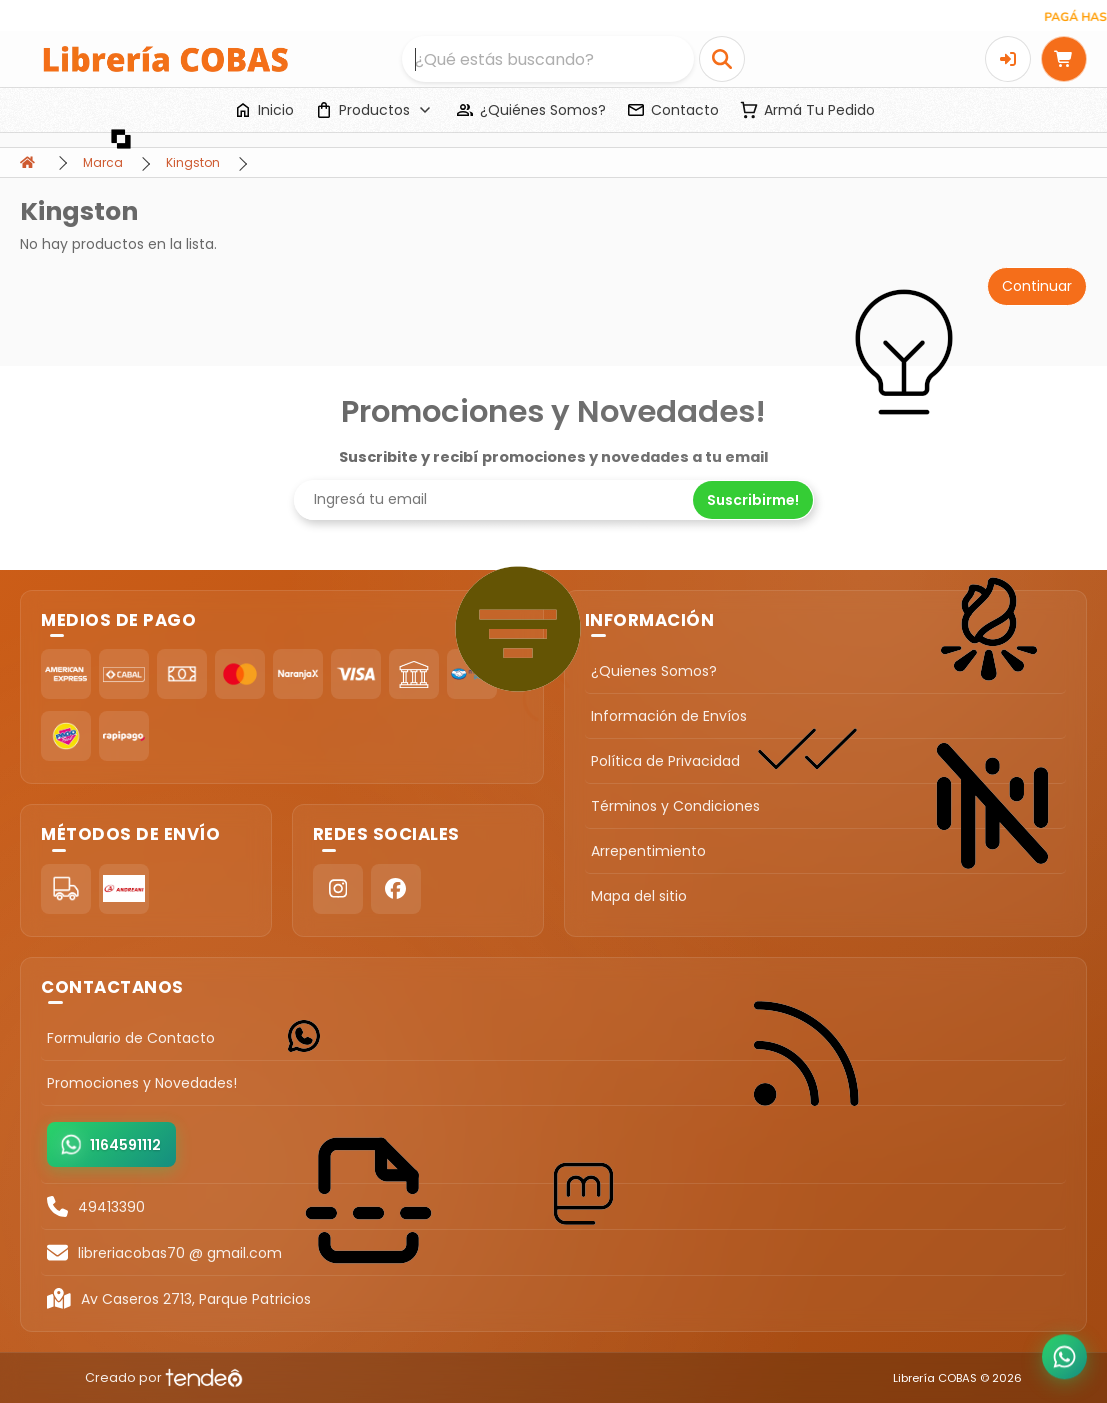  Describe the element at coordinates (368, 1200) in the screenshot. I see `insert a page break in the document` at that location.